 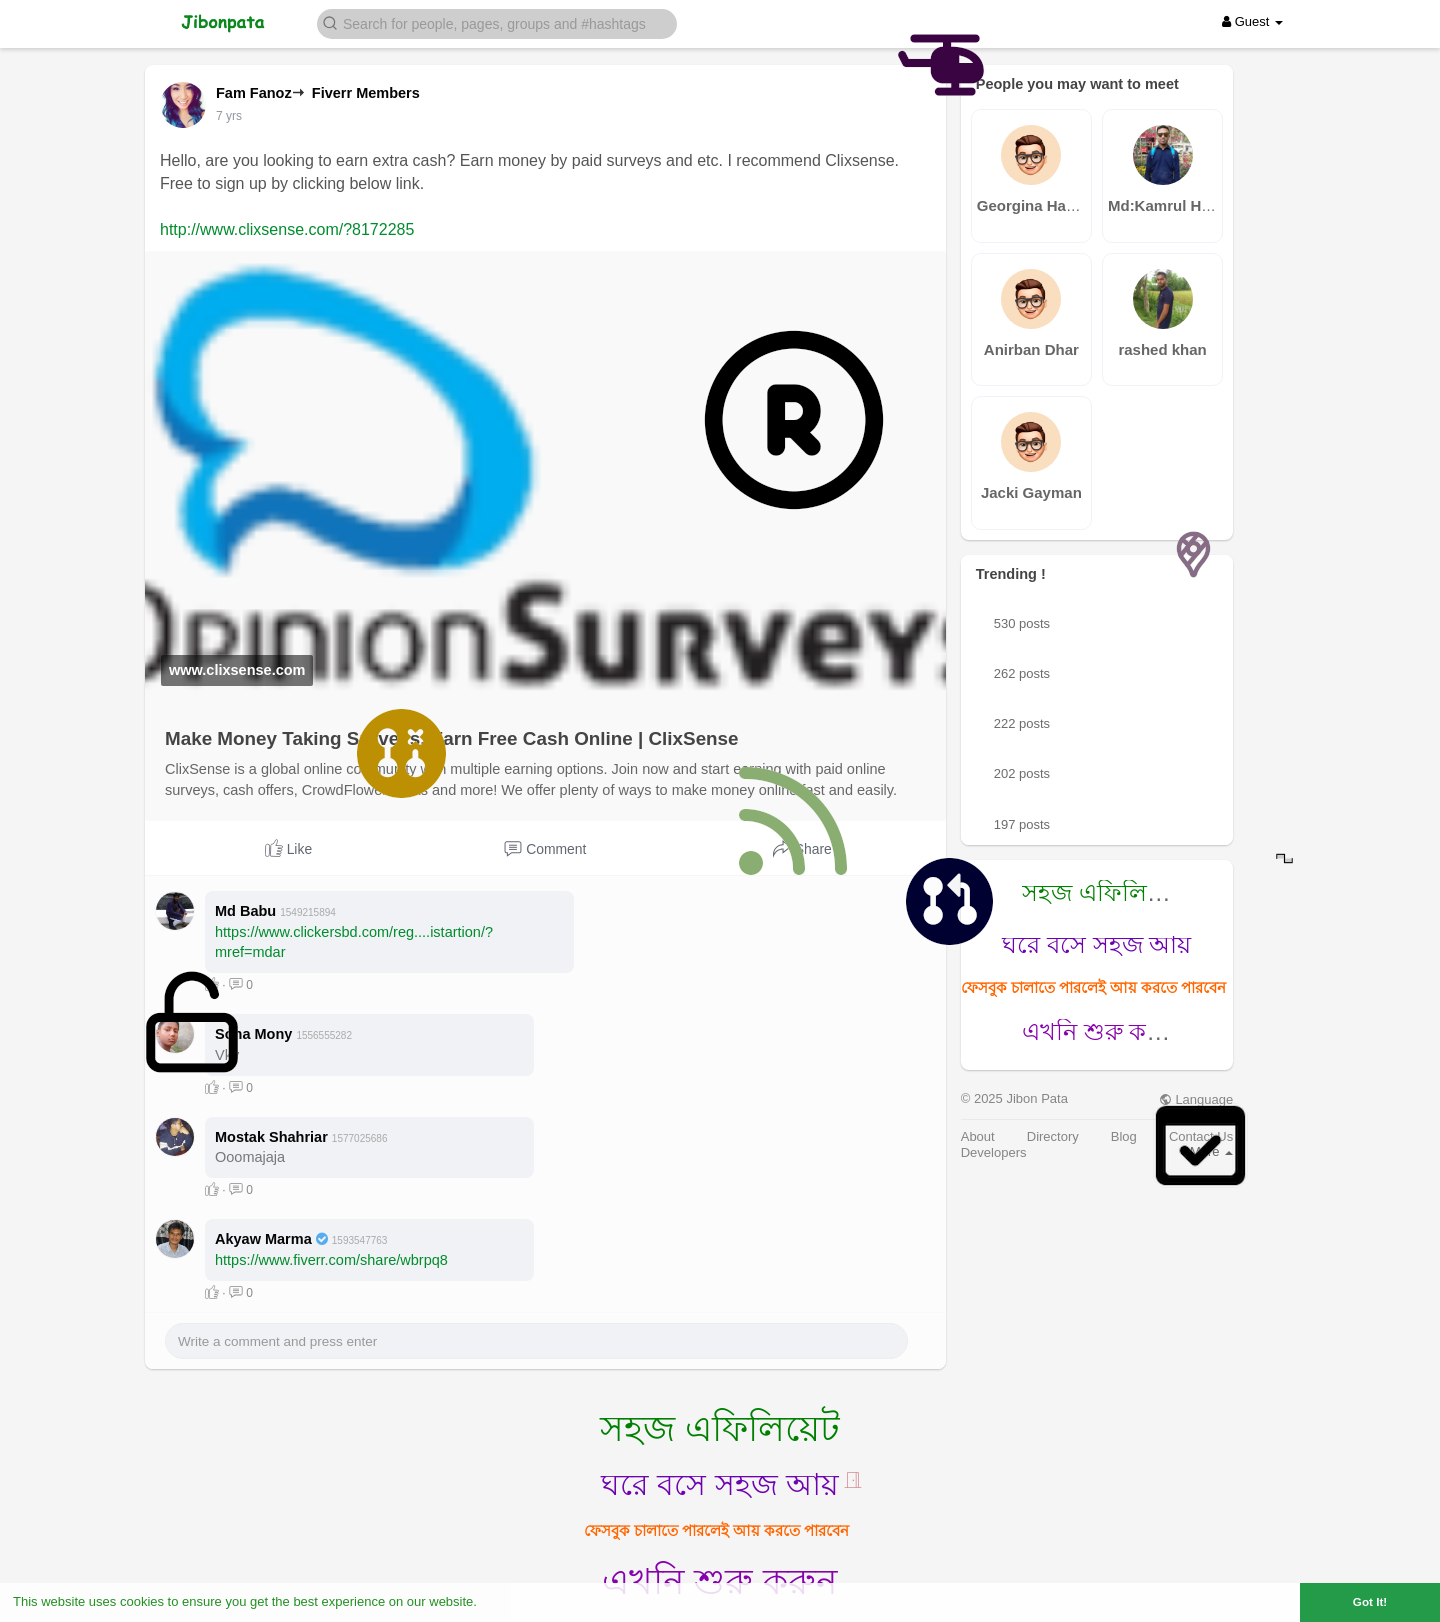 What do you see at coordinates (1193, 554) in the screenshot?
I see `open google maps` at bounding box center [1193, 554].